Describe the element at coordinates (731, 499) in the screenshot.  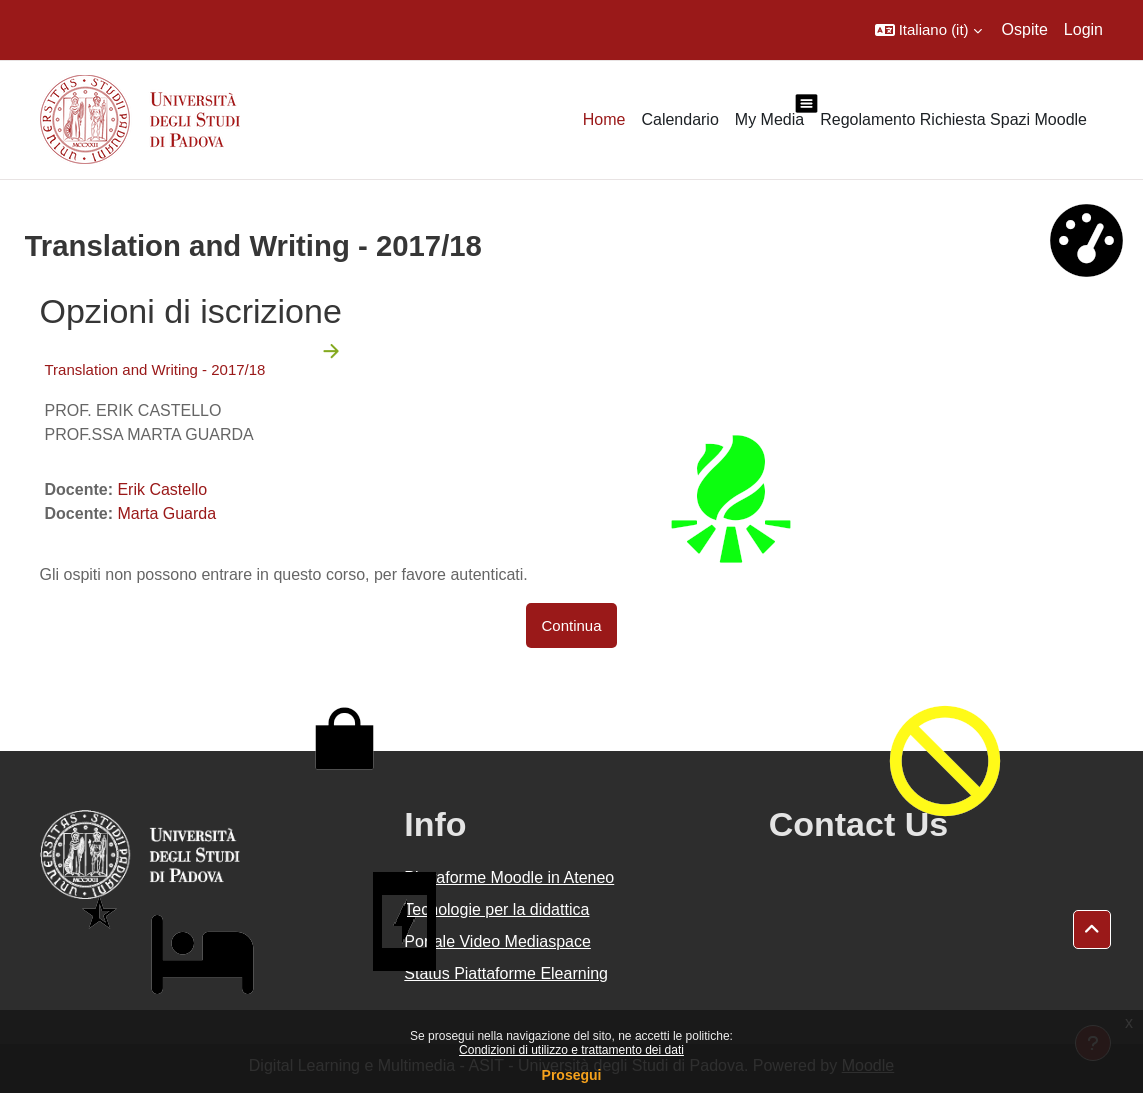
I see `access camping or outdoor activity features` at that location.